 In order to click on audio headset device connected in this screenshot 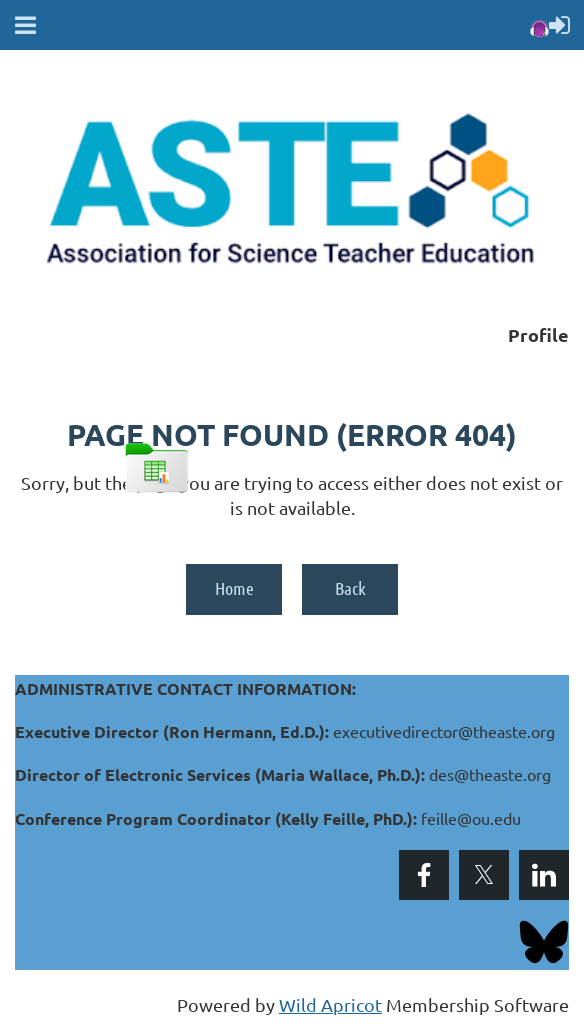, I will do `click(539, 28)`.